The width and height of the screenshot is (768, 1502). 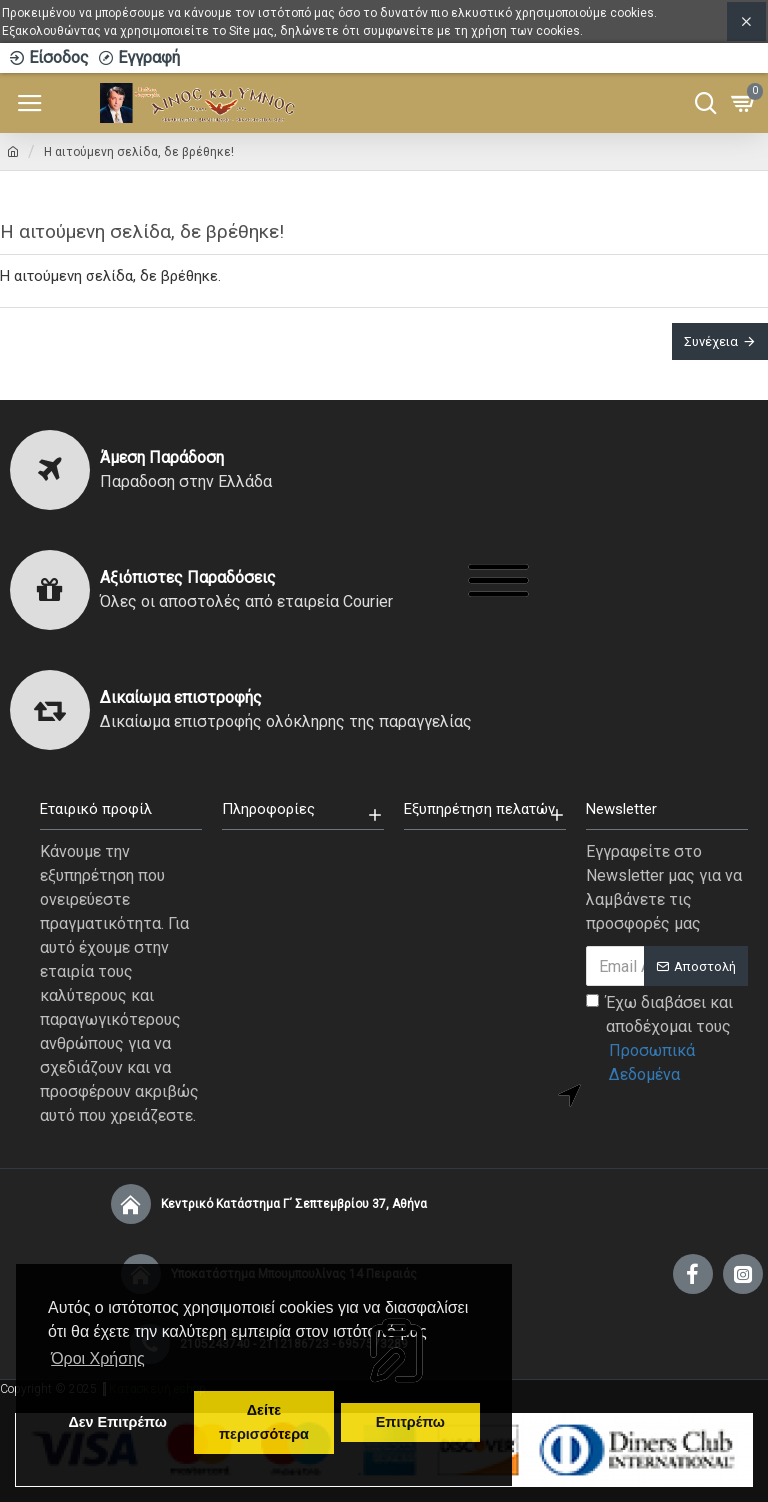 What do you see at coordinates (498, 580) in the screenshot?
I see `open navigation menu` at bounding box center [498, 580].